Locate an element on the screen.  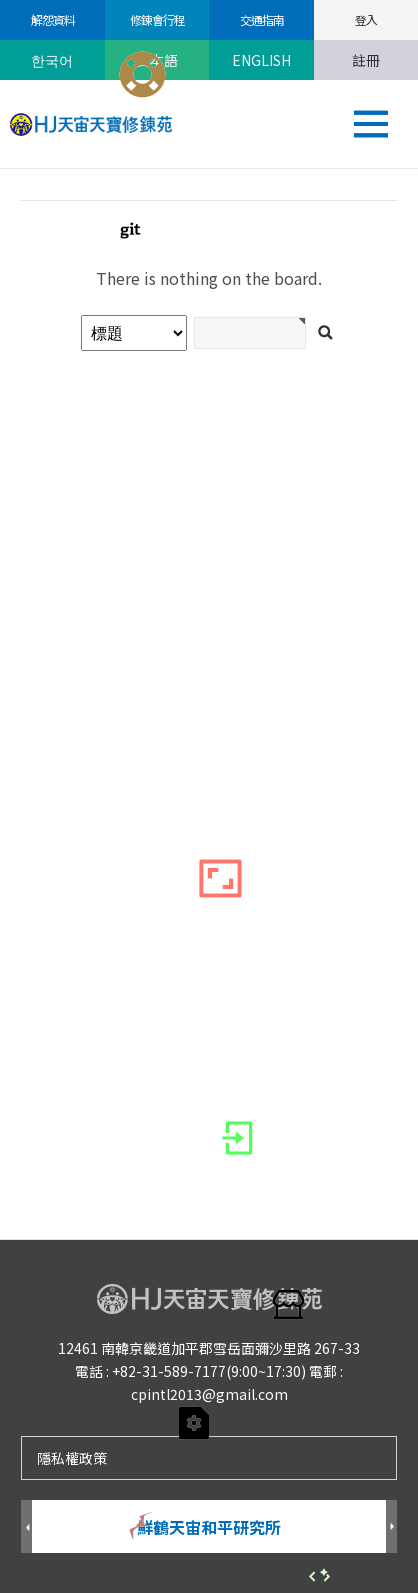
access AI-powered code assistance is located at coordinates (319, 1576).